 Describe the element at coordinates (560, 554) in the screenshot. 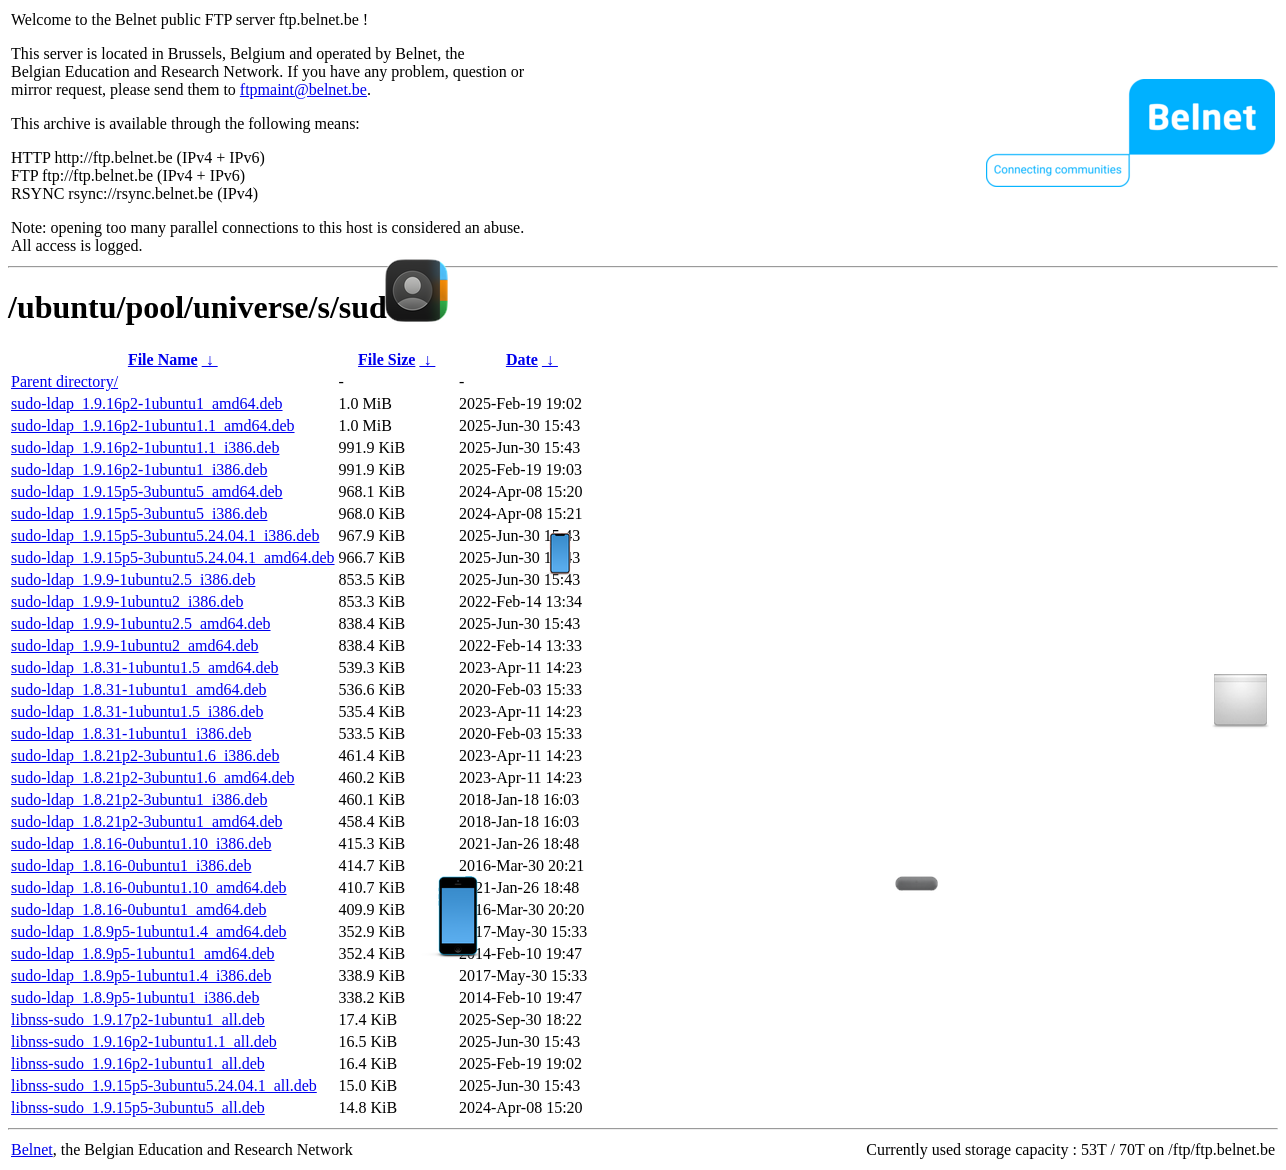

I see `iPhone XR device connected to your Mac` at that location.